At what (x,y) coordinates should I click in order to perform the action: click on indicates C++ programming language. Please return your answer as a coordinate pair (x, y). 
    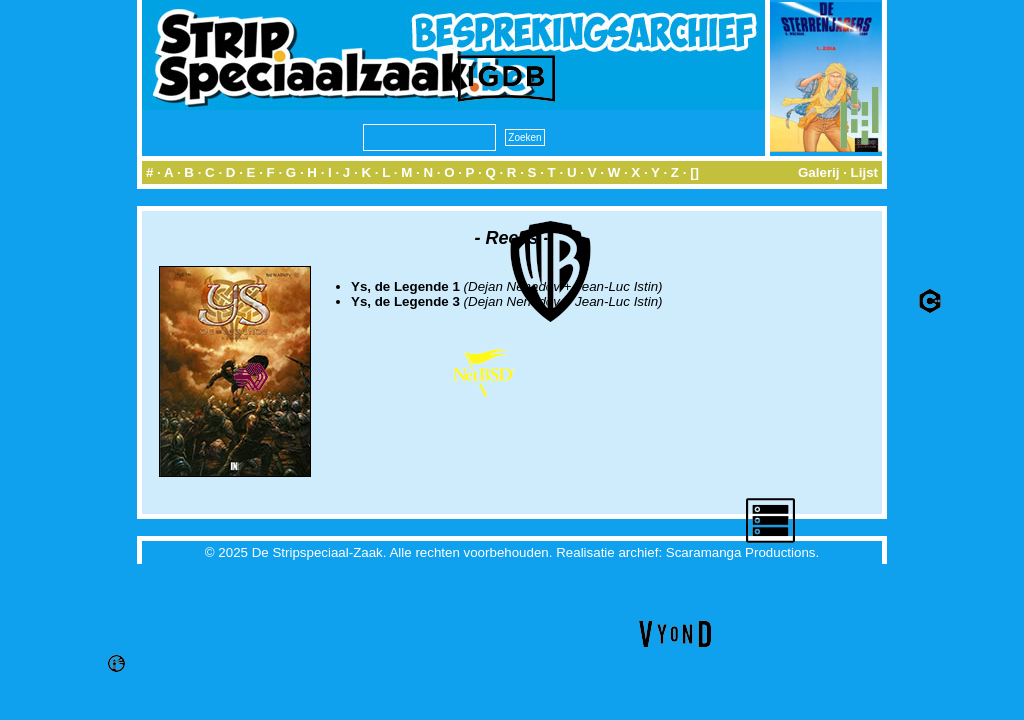
    Looking at the image, I should click on (930, 301).